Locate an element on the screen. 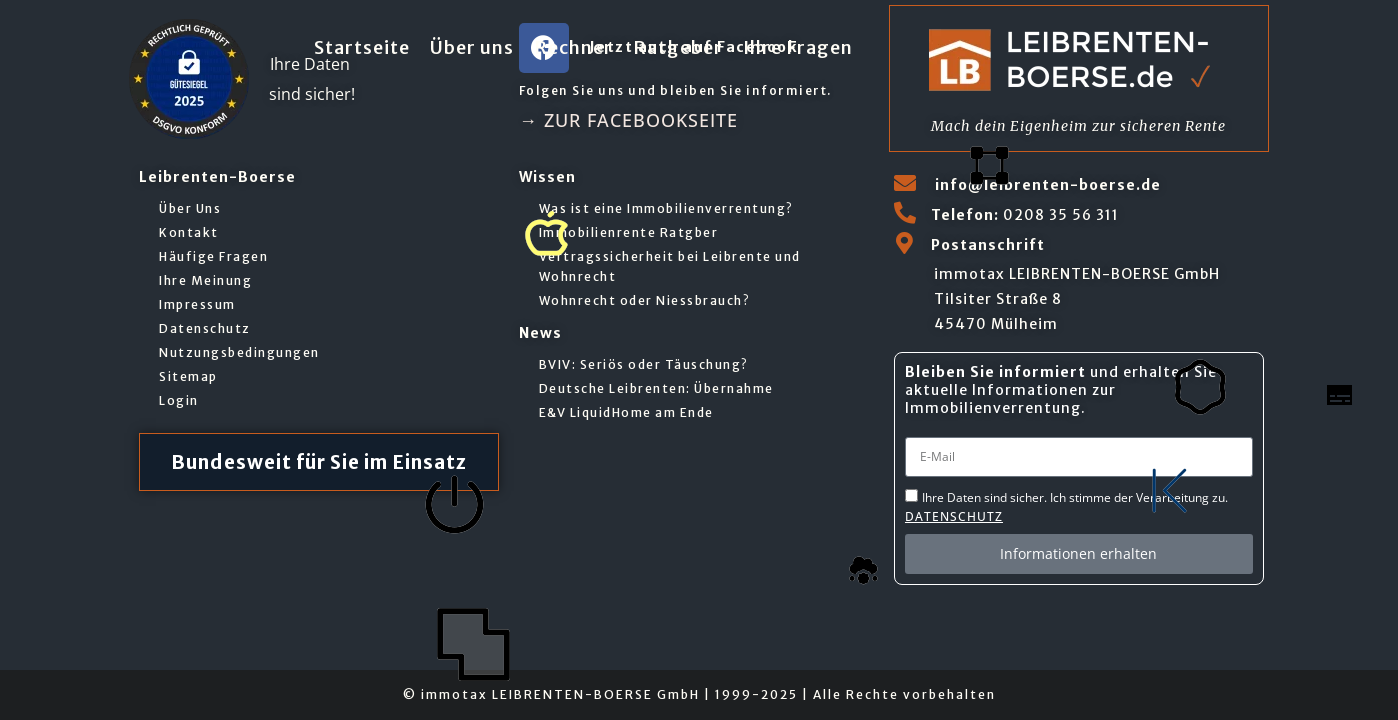 Image resolution: width=1398 pixels, height=720 pixels. select or resize an object is located at coordinates (989, 165).